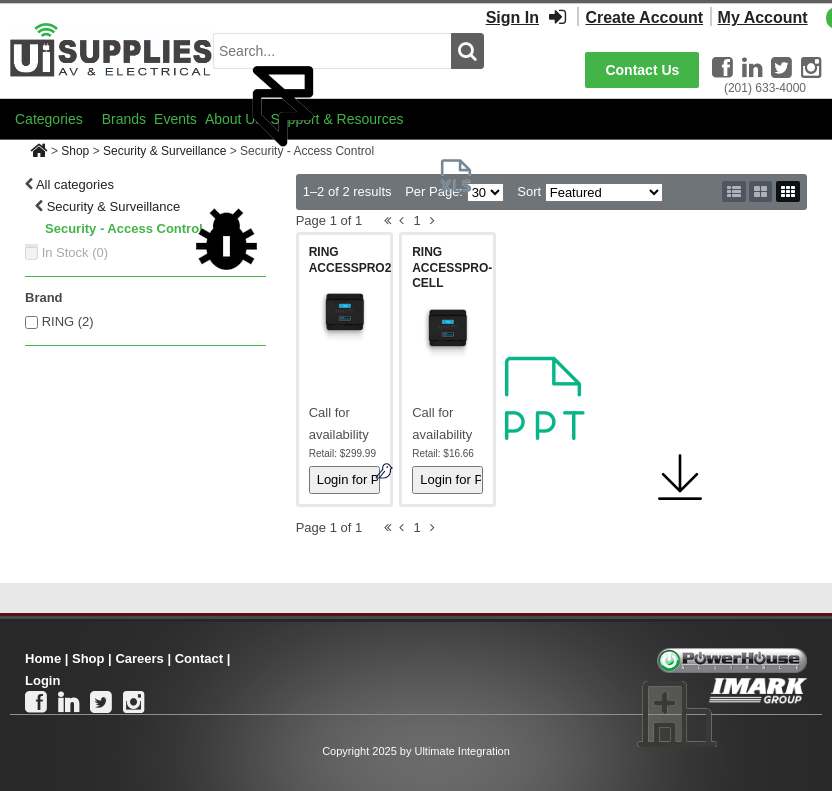 This screenshot has width=832, height=791. I want to click on open or view an Excel spreadsheet file, so click(456, 177).